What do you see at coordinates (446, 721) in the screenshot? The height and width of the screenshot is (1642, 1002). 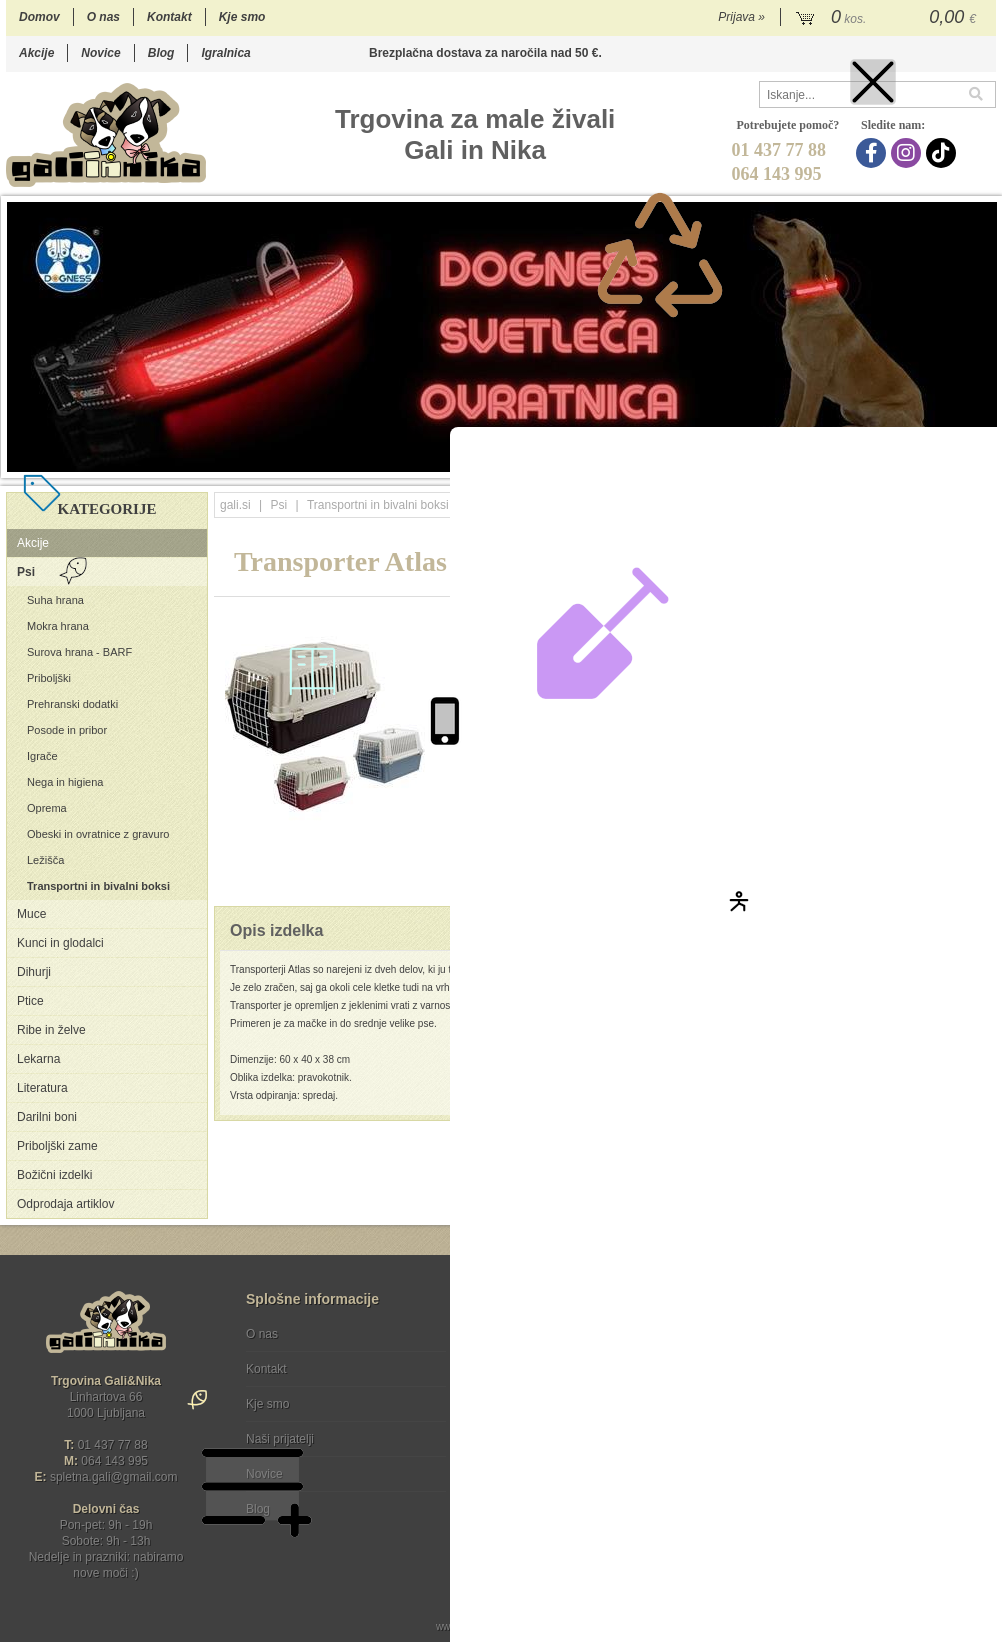 I see `indicates mobile device or smartphone` at bounding box center [446, 721].